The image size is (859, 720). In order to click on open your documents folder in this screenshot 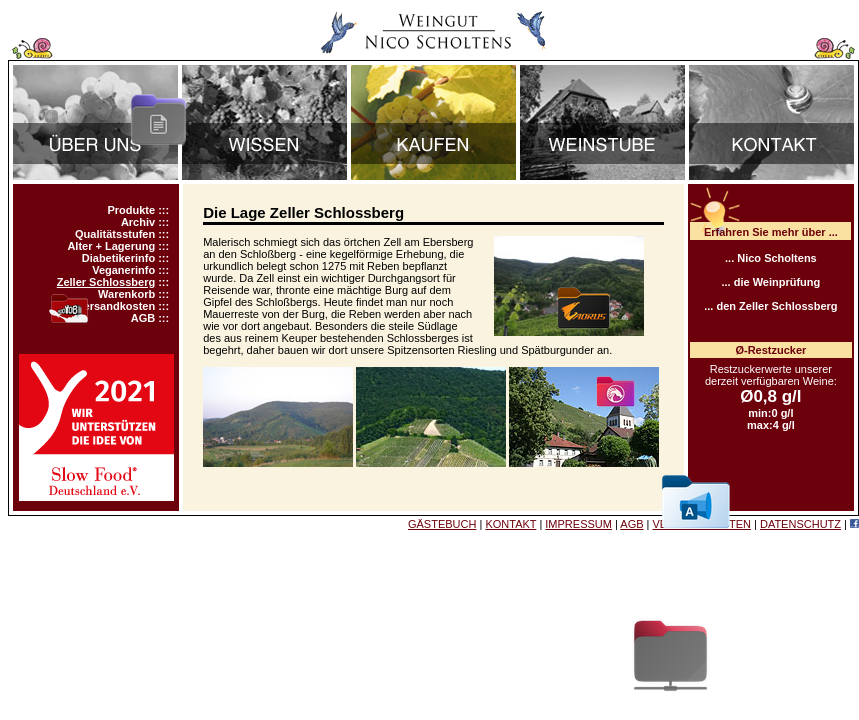, I will do `click(158, 119)`.